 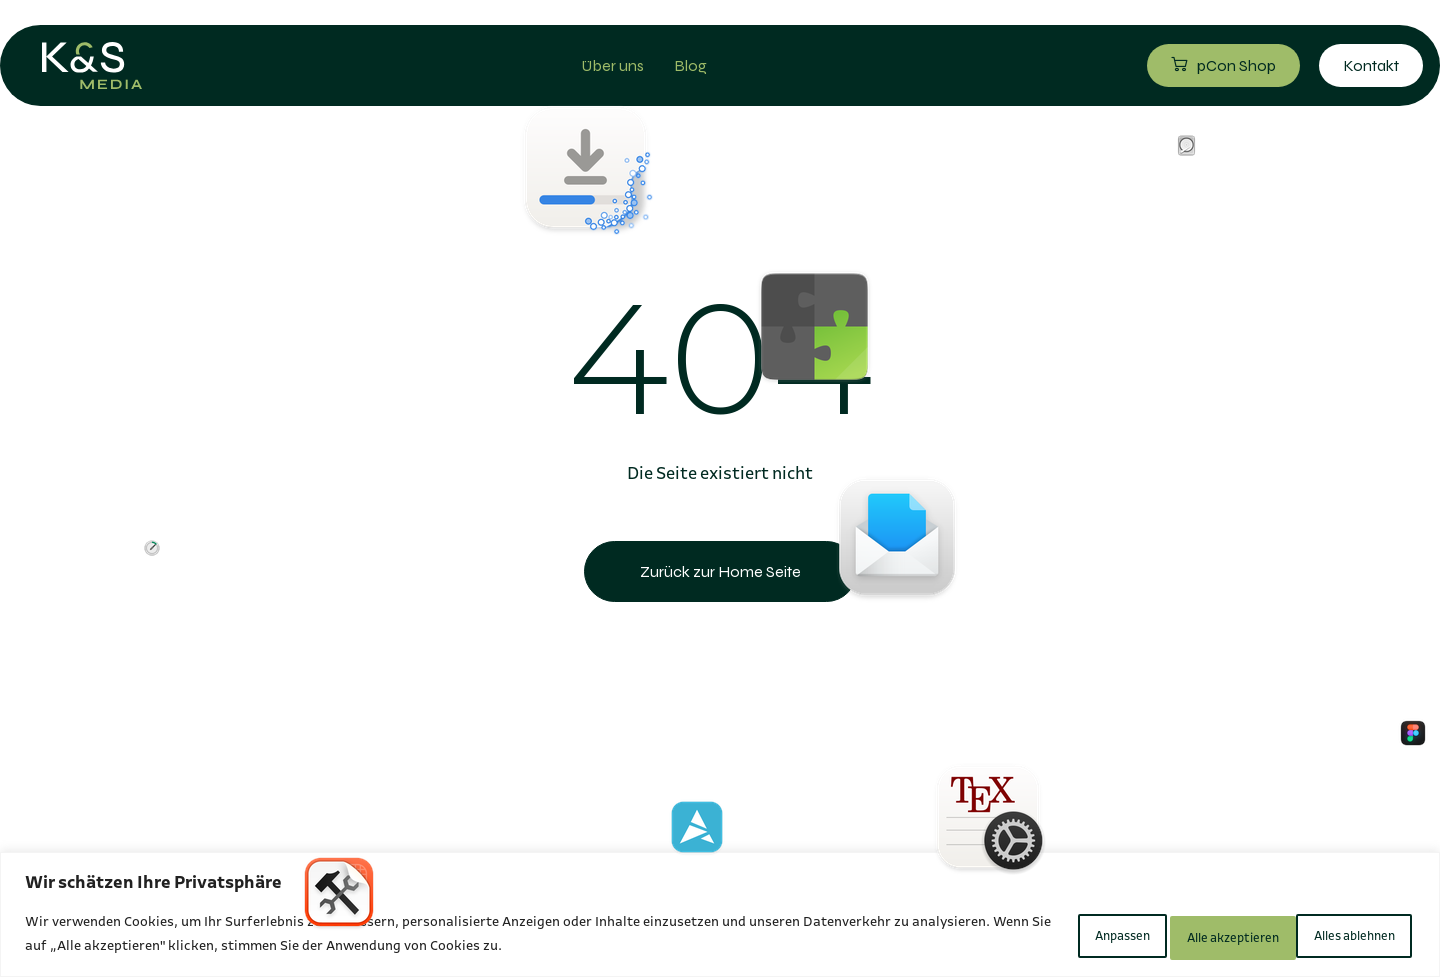 I want to click on open pdf mix tool app, so click(x=339, y=892).